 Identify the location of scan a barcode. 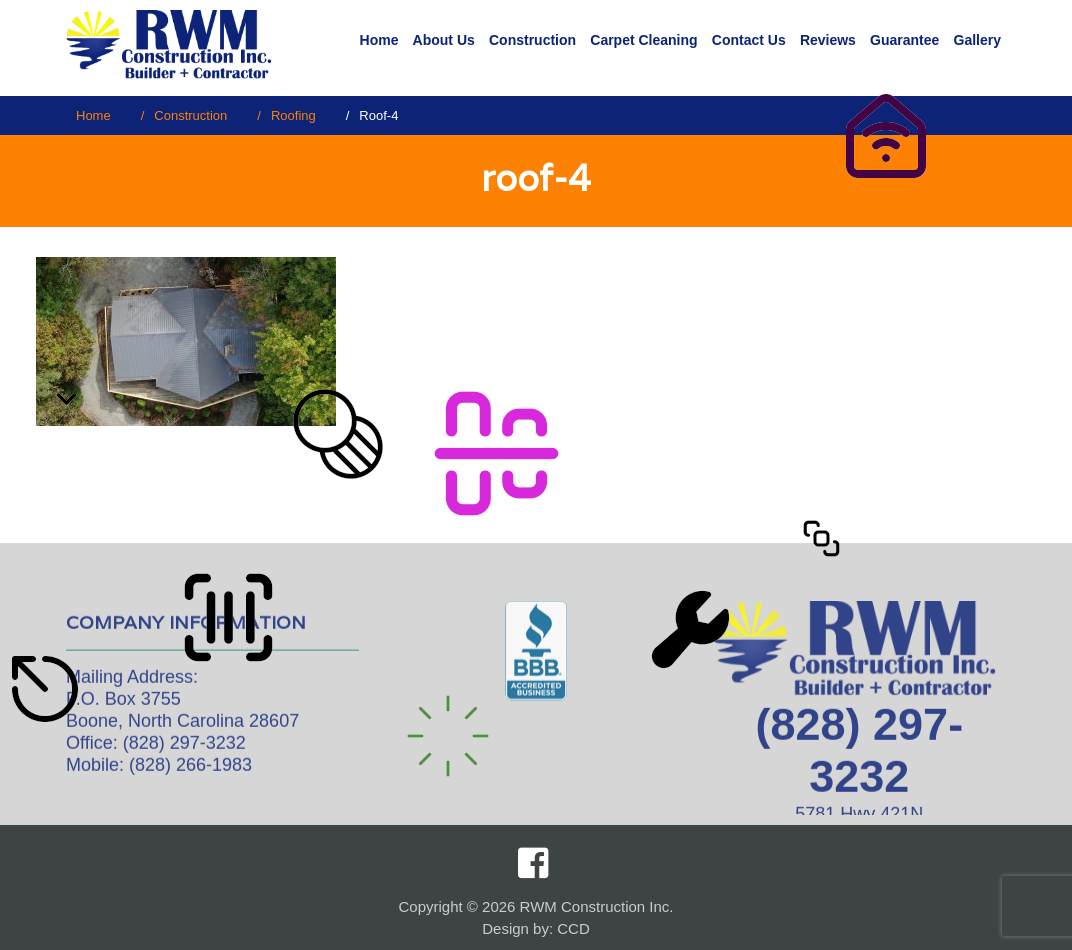
(228, 617).